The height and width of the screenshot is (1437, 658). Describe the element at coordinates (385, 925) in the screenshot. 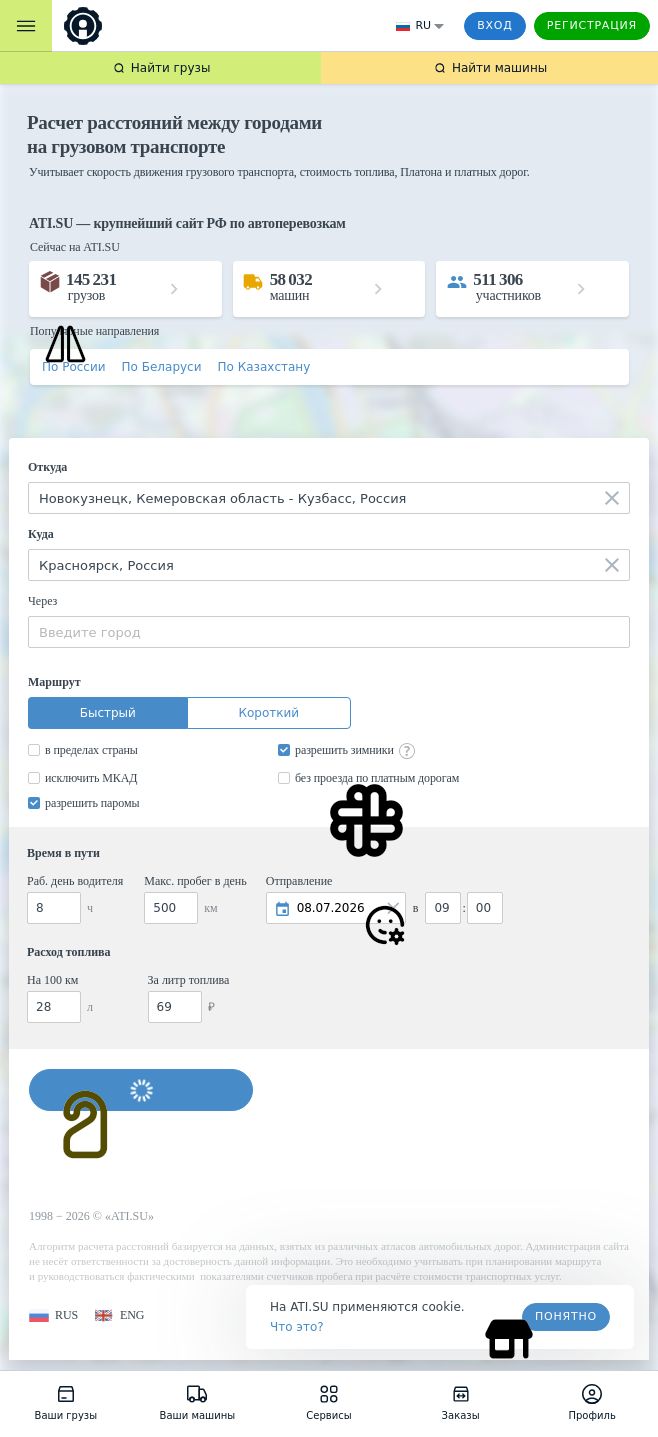

I see `customize emoji or reaction settings` at that location.